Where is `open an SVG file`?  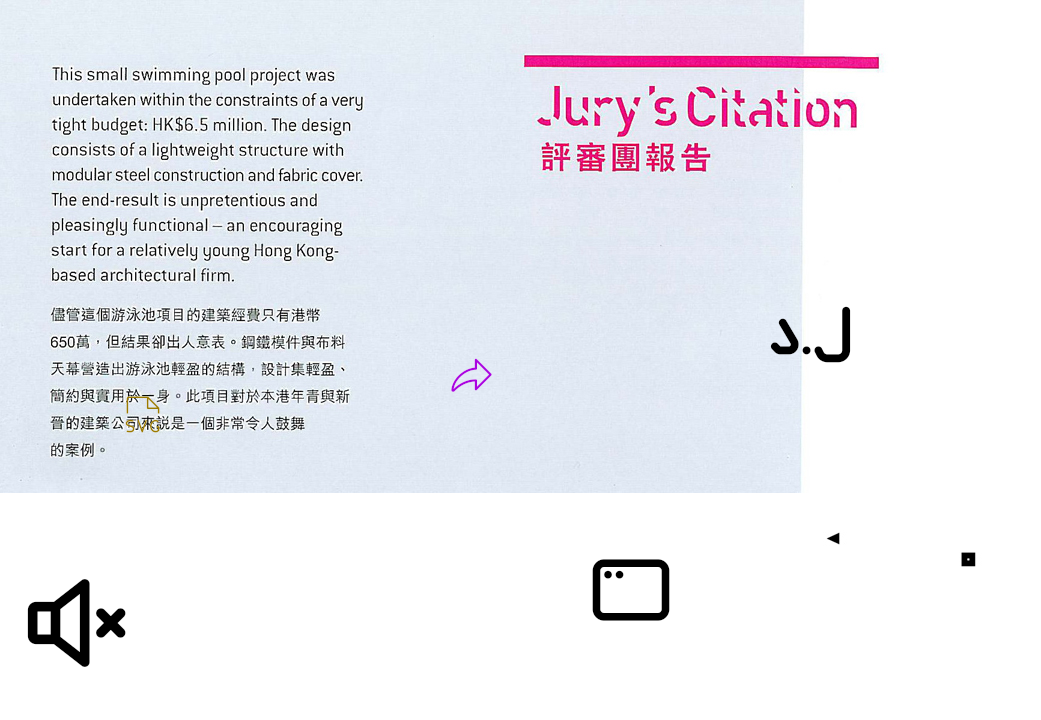 open an SVG file is located at coordinates (143, 416).